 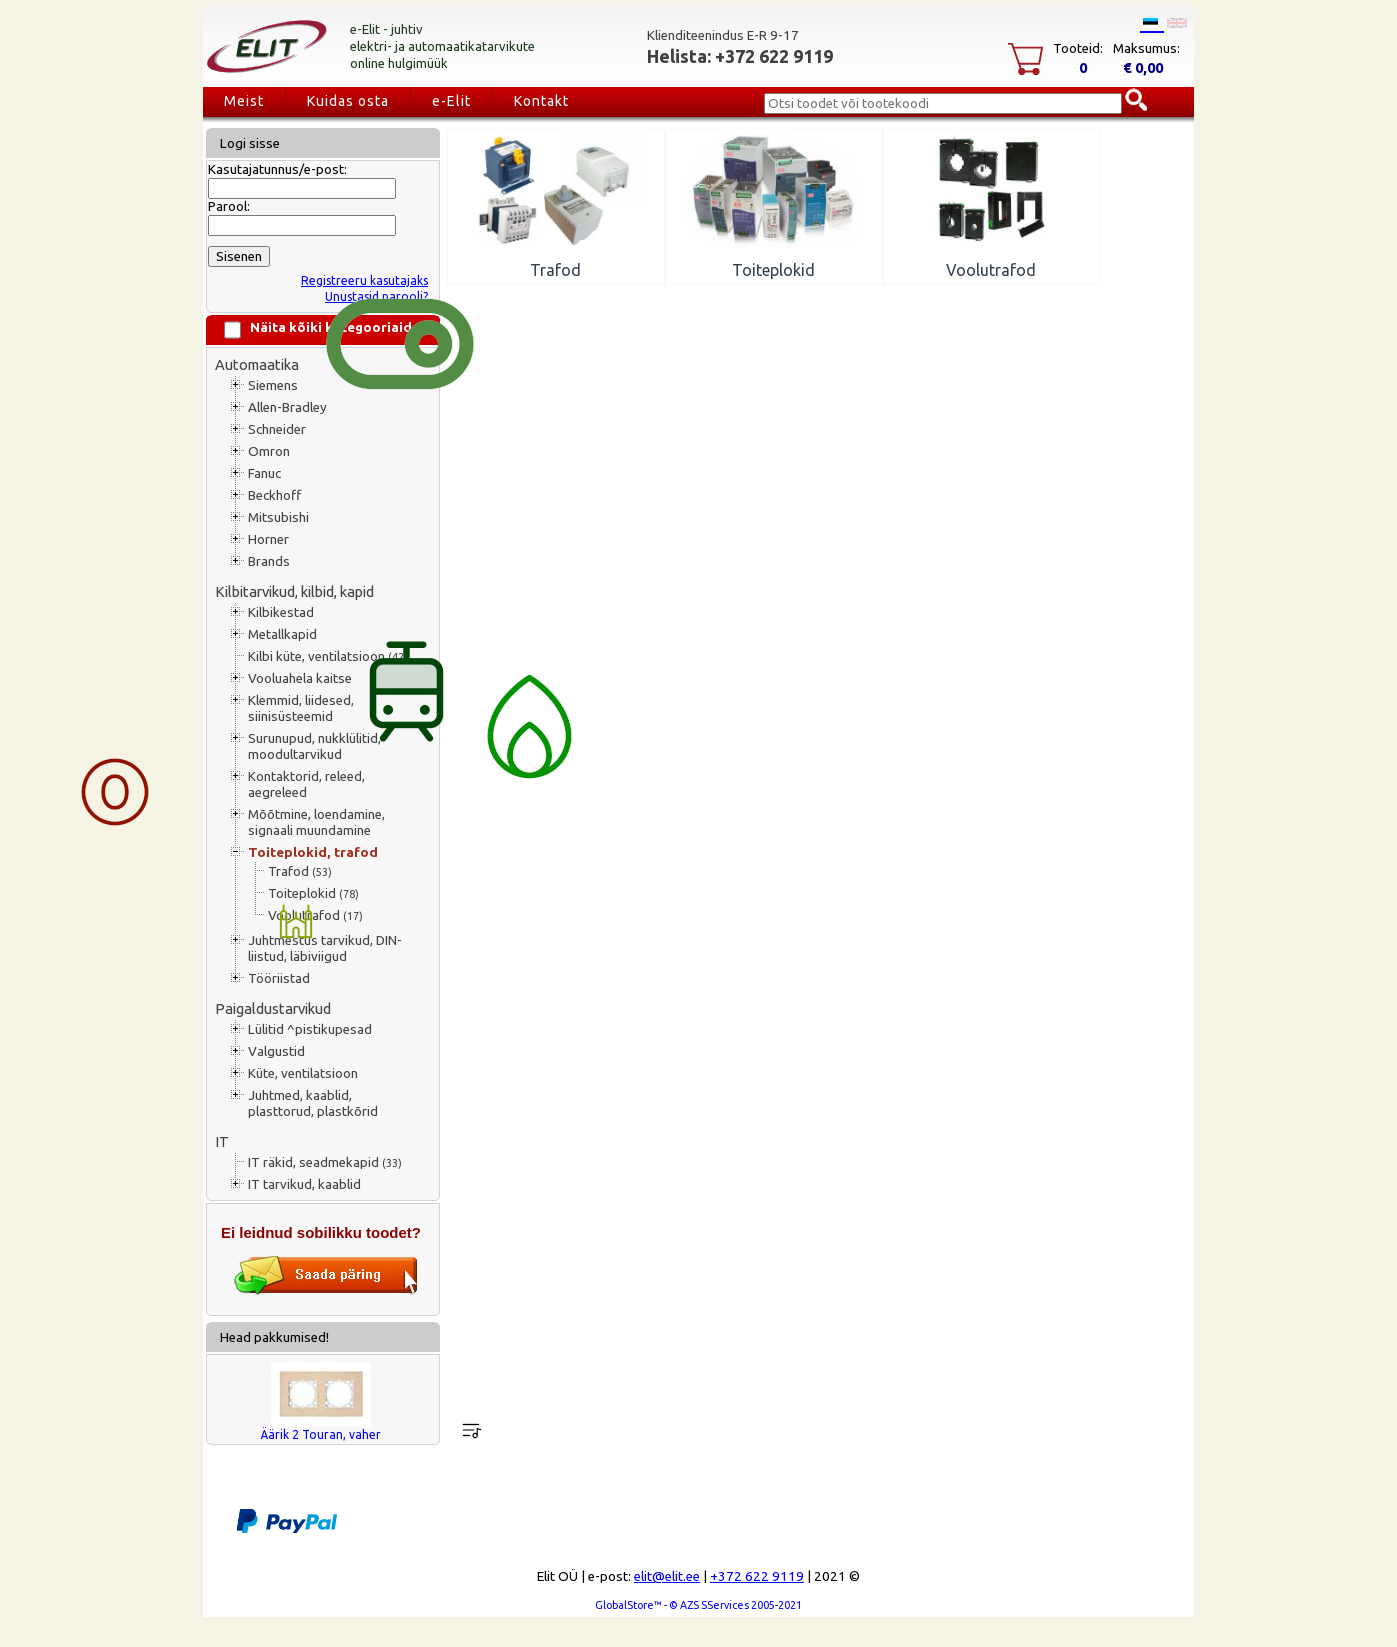 I want to click on toggle switch in the on position, so click(x=400, y=344).